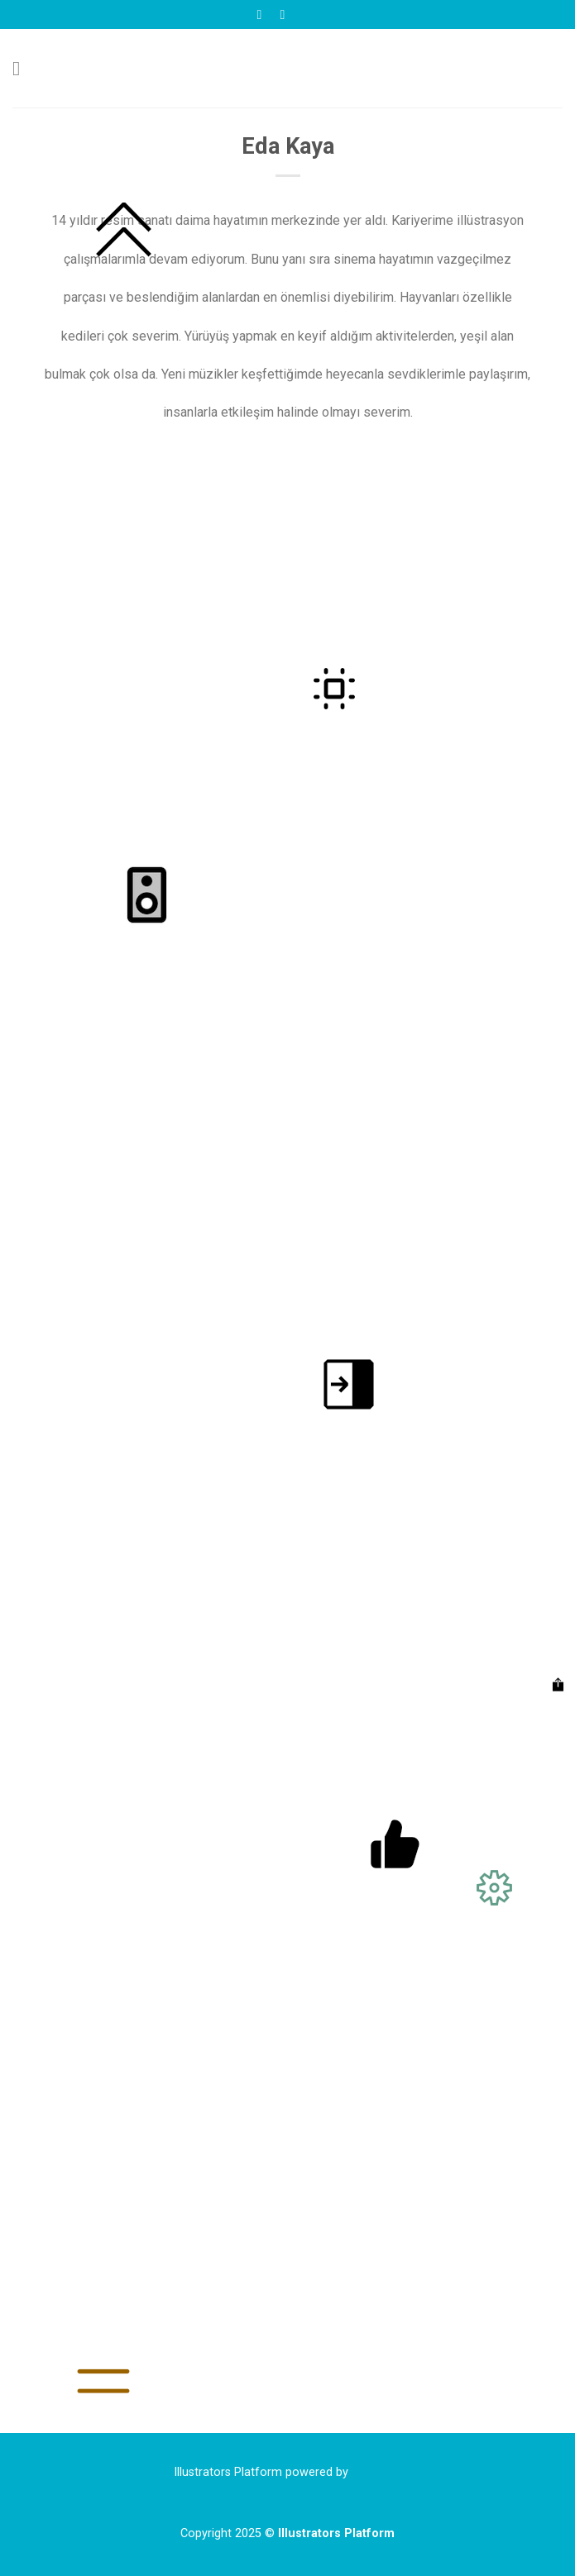 The height and width of the screenshot is (2576, 575). Describe the element at coordinates (103, 2380) in the screenshot. I see `open navigation menu` at that location.